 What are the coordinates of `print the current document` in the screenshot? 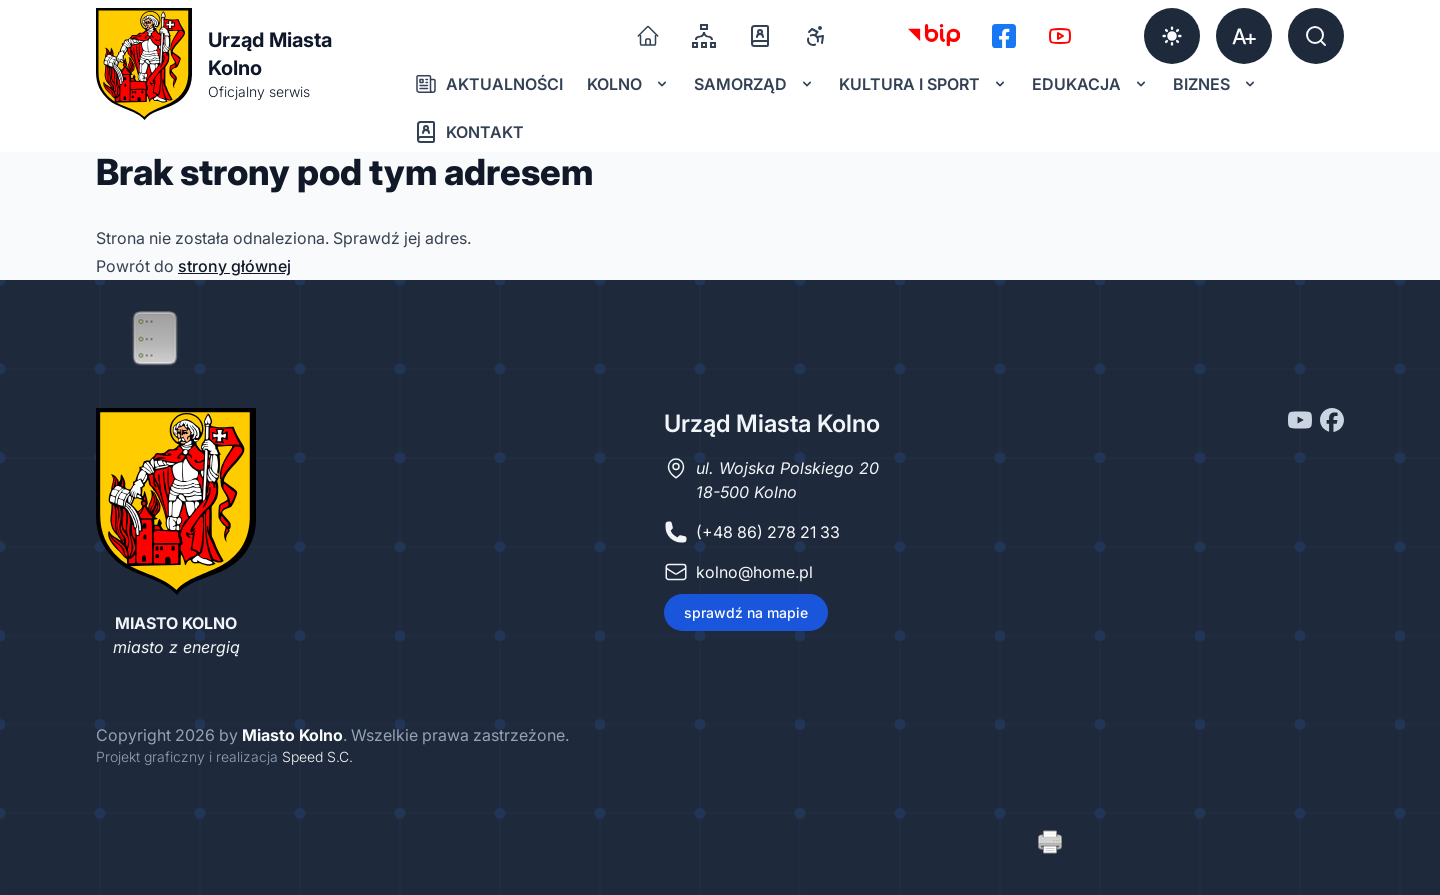 It's located at (1050, 842).